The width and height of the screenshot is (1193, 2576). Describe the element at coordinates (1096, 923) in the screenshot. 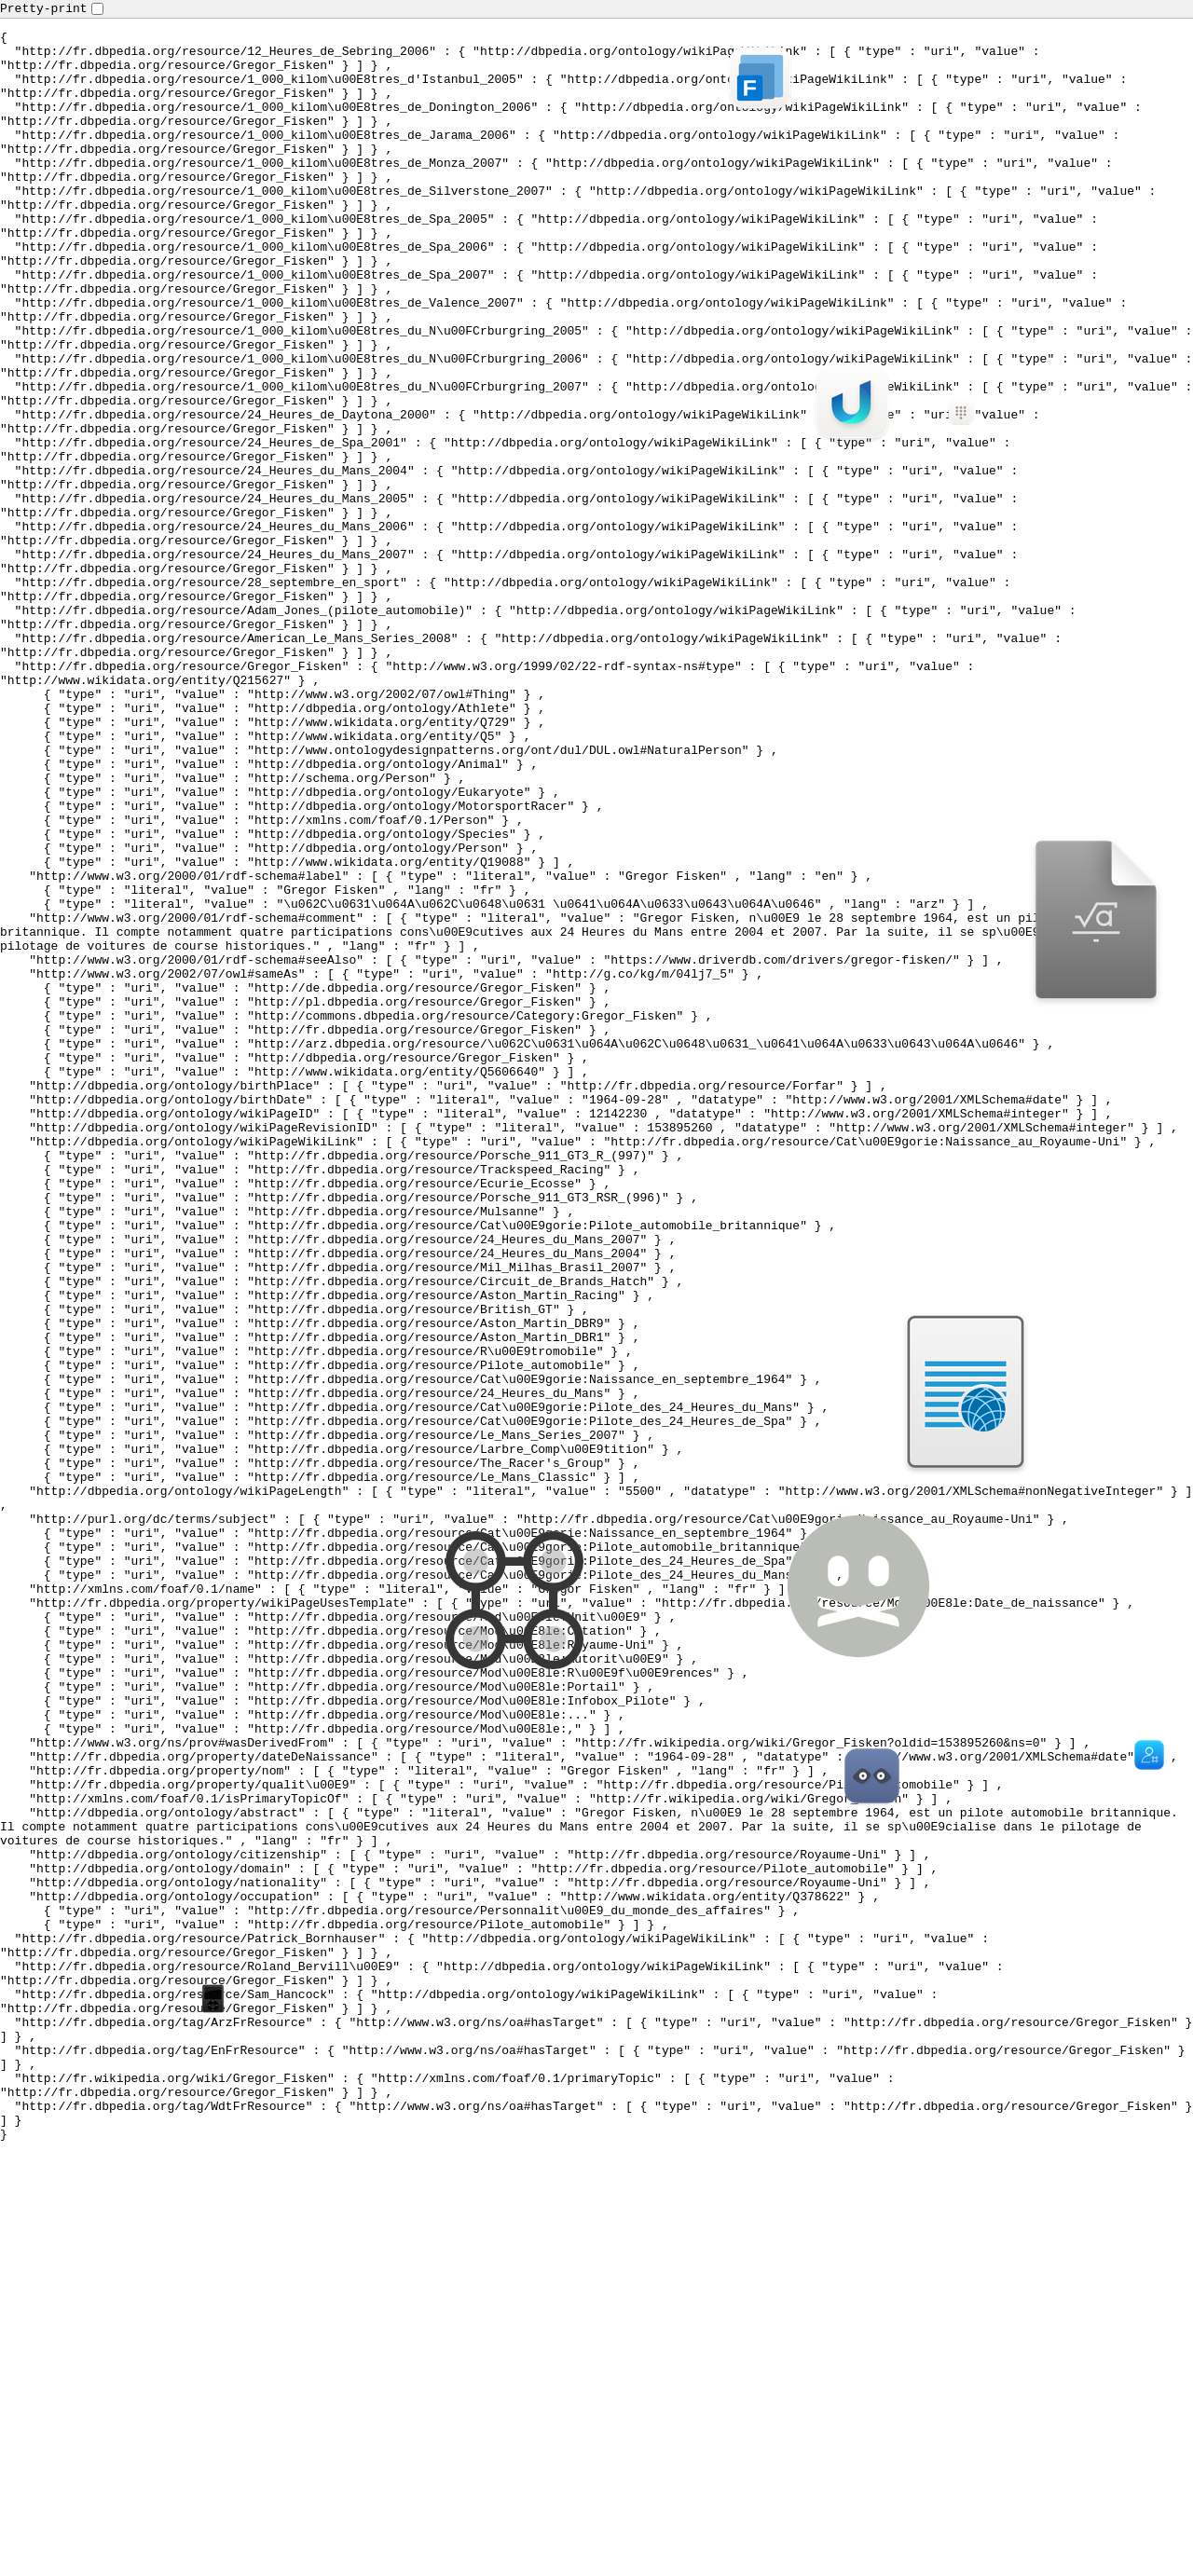

I see `open an opendocument formula file` at that location.